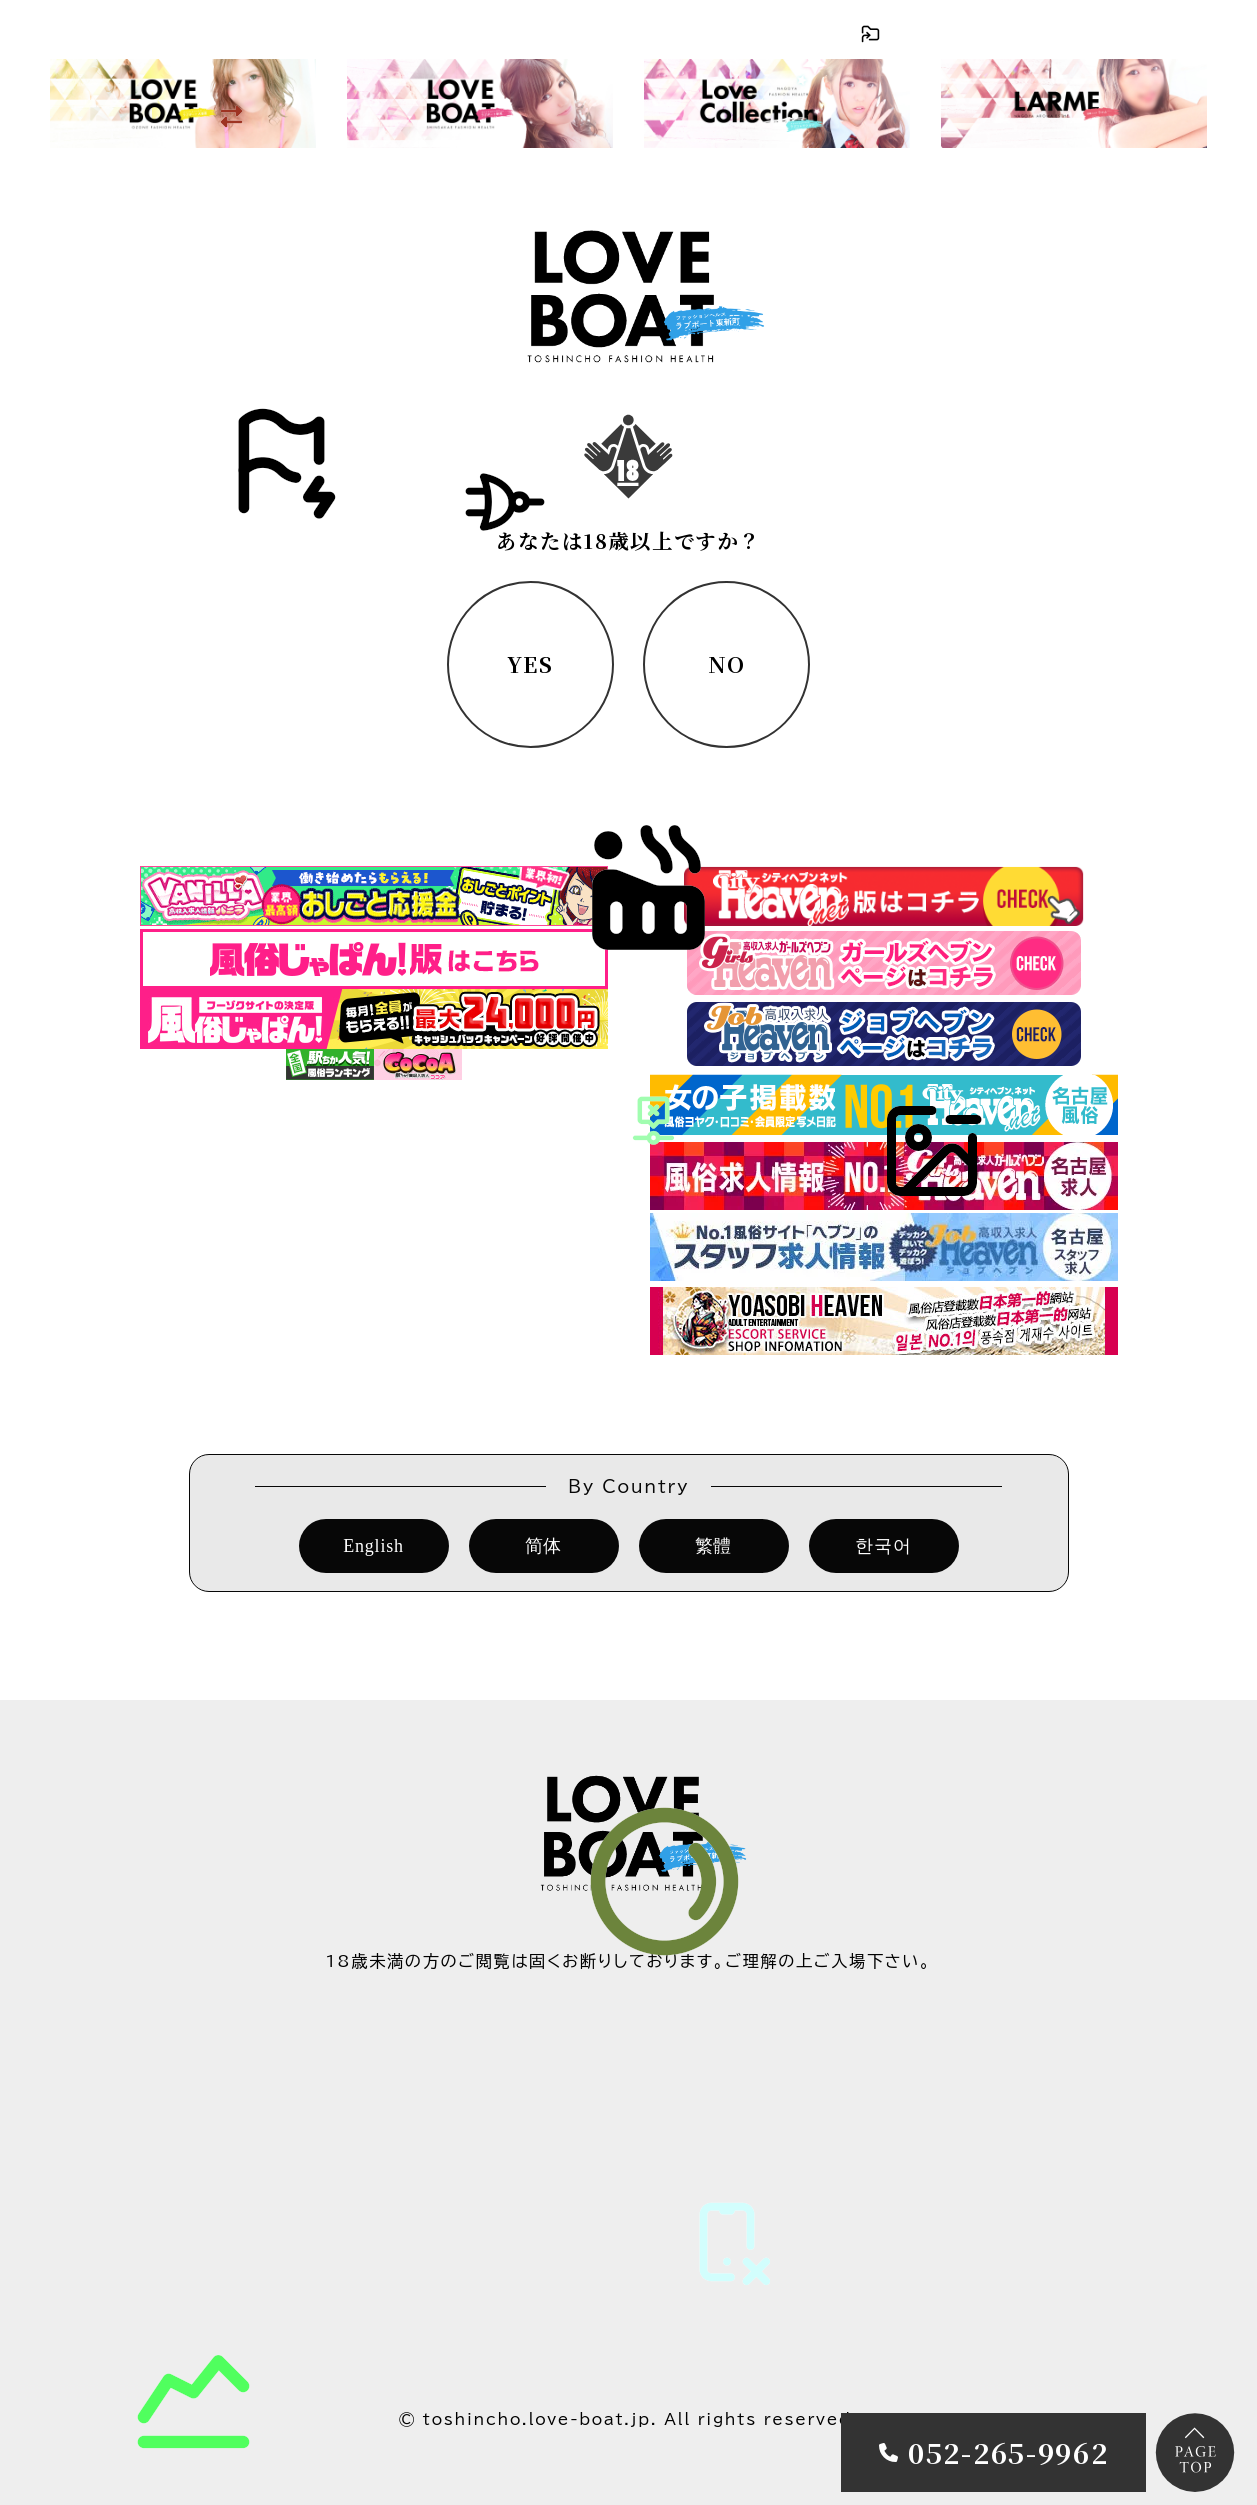 Image resolution: width=1257 pixels, height=2505 pixels. I want to click on create a symbolic link to this folder, so click(870, 33).